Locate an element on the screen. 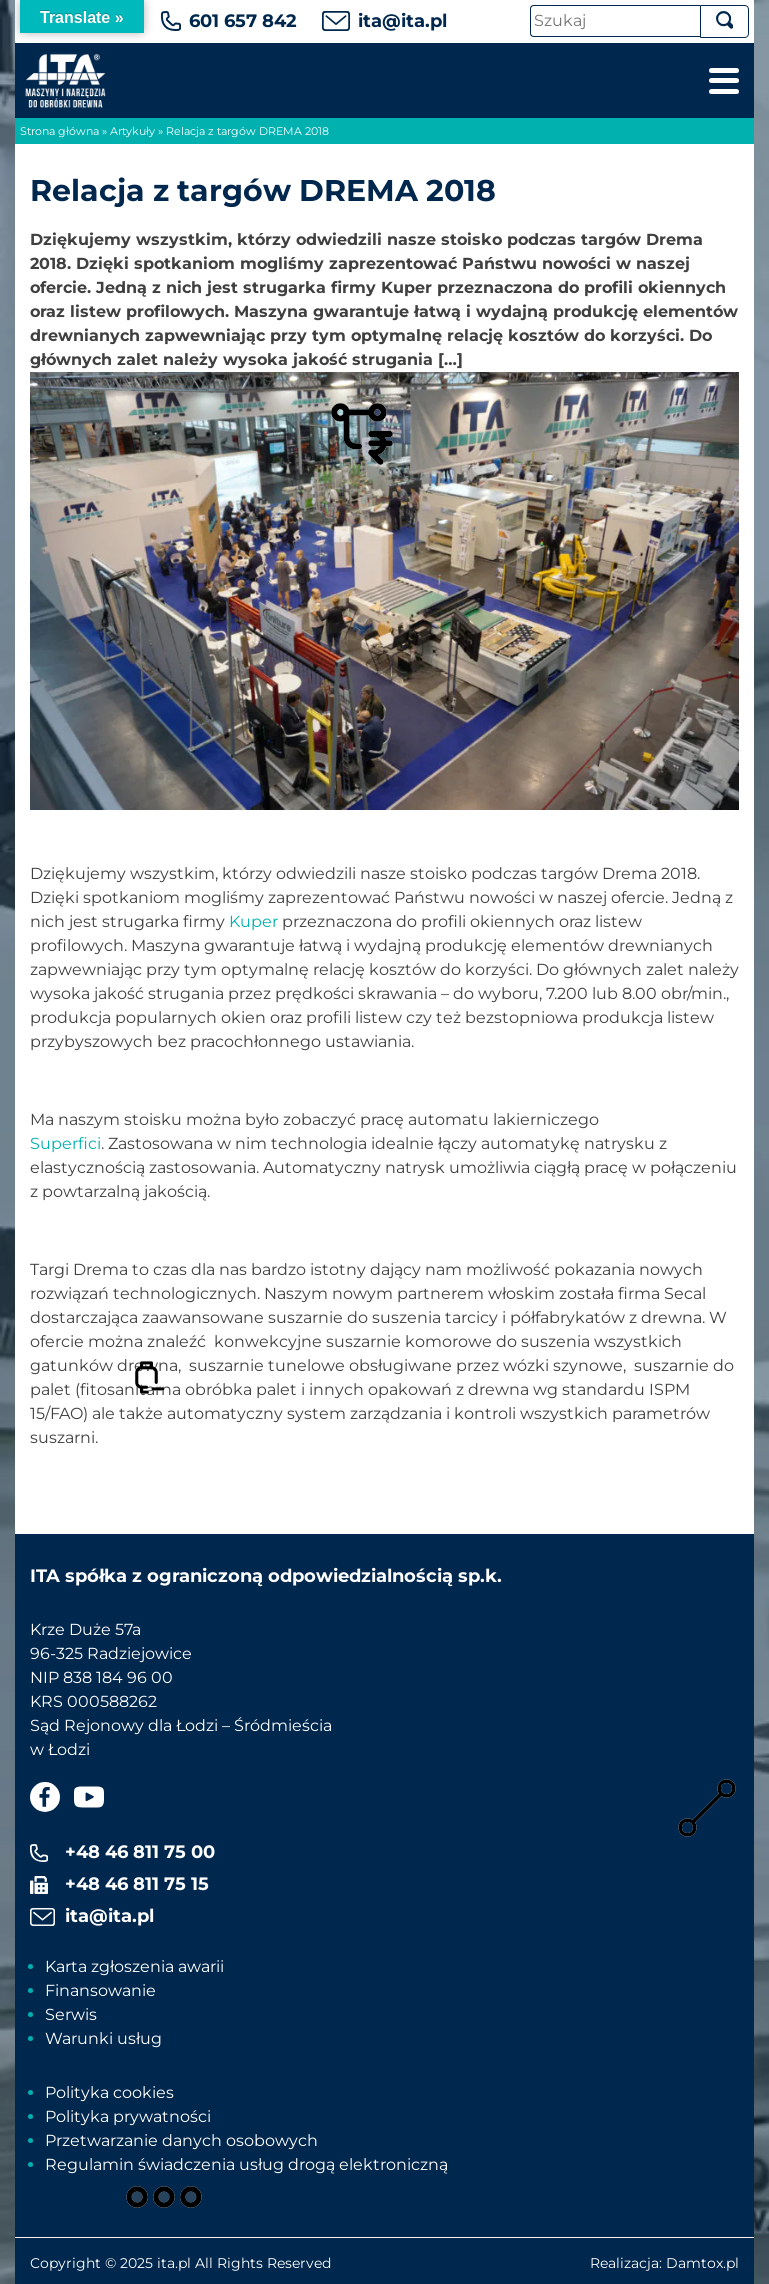 The height and width of the screenshot is (2284, 769). draw a line between two points is located at coordinates (707, 1808).